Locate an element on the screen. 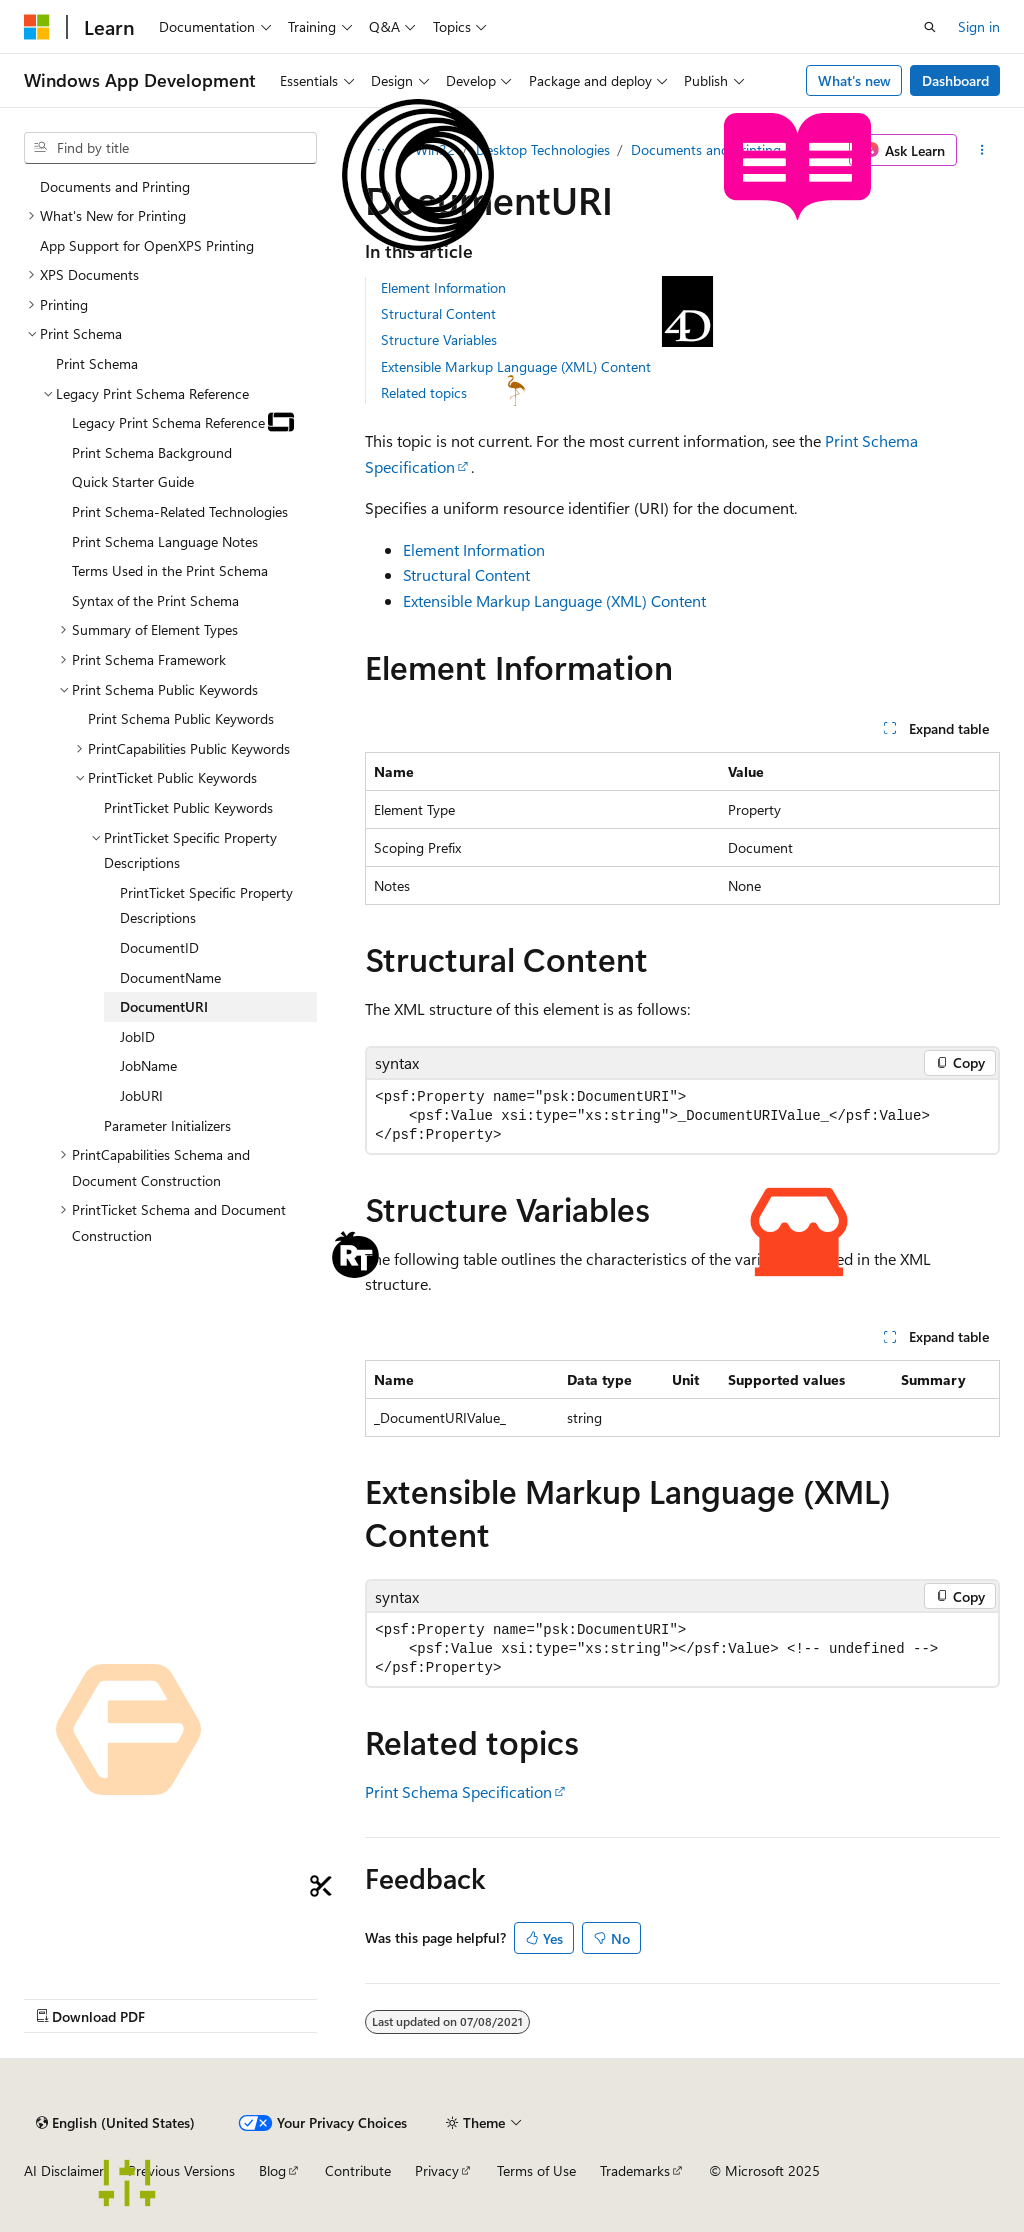  open photobucket app is located at coordinates (418, 175).